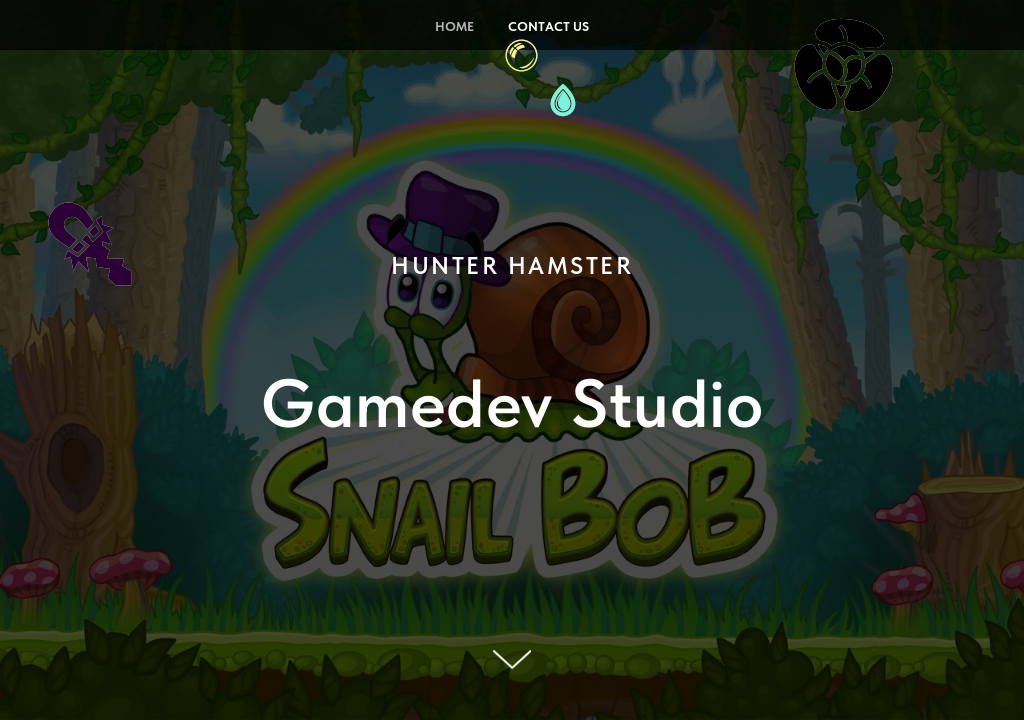 The image size is (1024, 720). Describe the element at coordinates (521, 55) in the screenshot. I see `a collectible orb or power-up item` at that location.